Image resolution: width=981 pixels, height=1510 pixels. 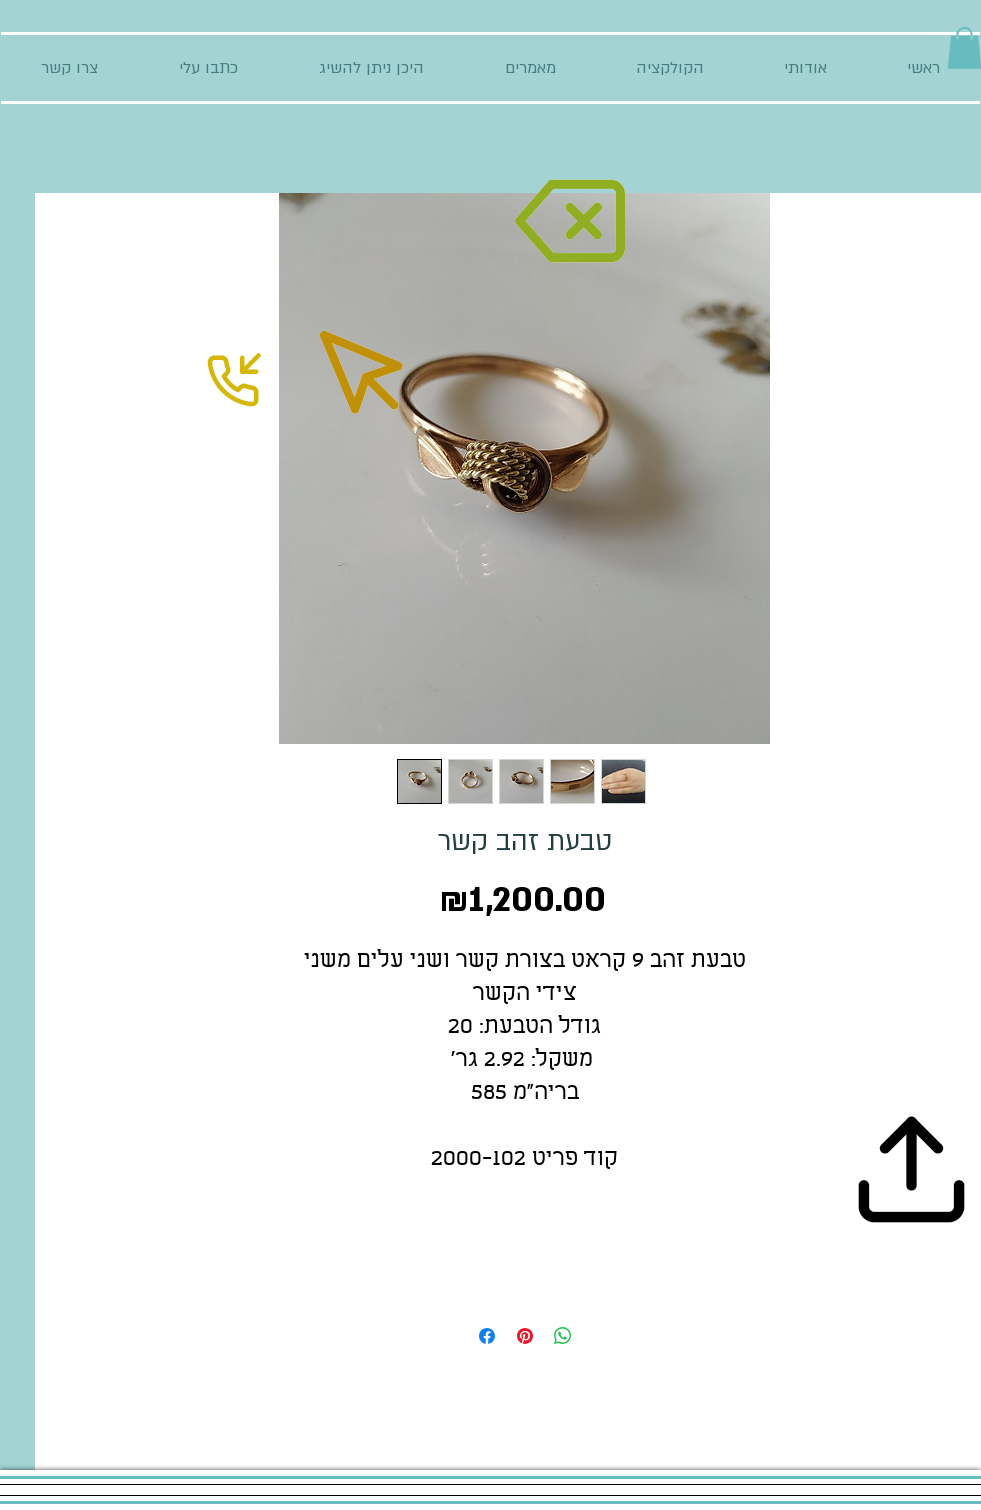 I want to click on upload a file or document, so click(x=911, y=1169).